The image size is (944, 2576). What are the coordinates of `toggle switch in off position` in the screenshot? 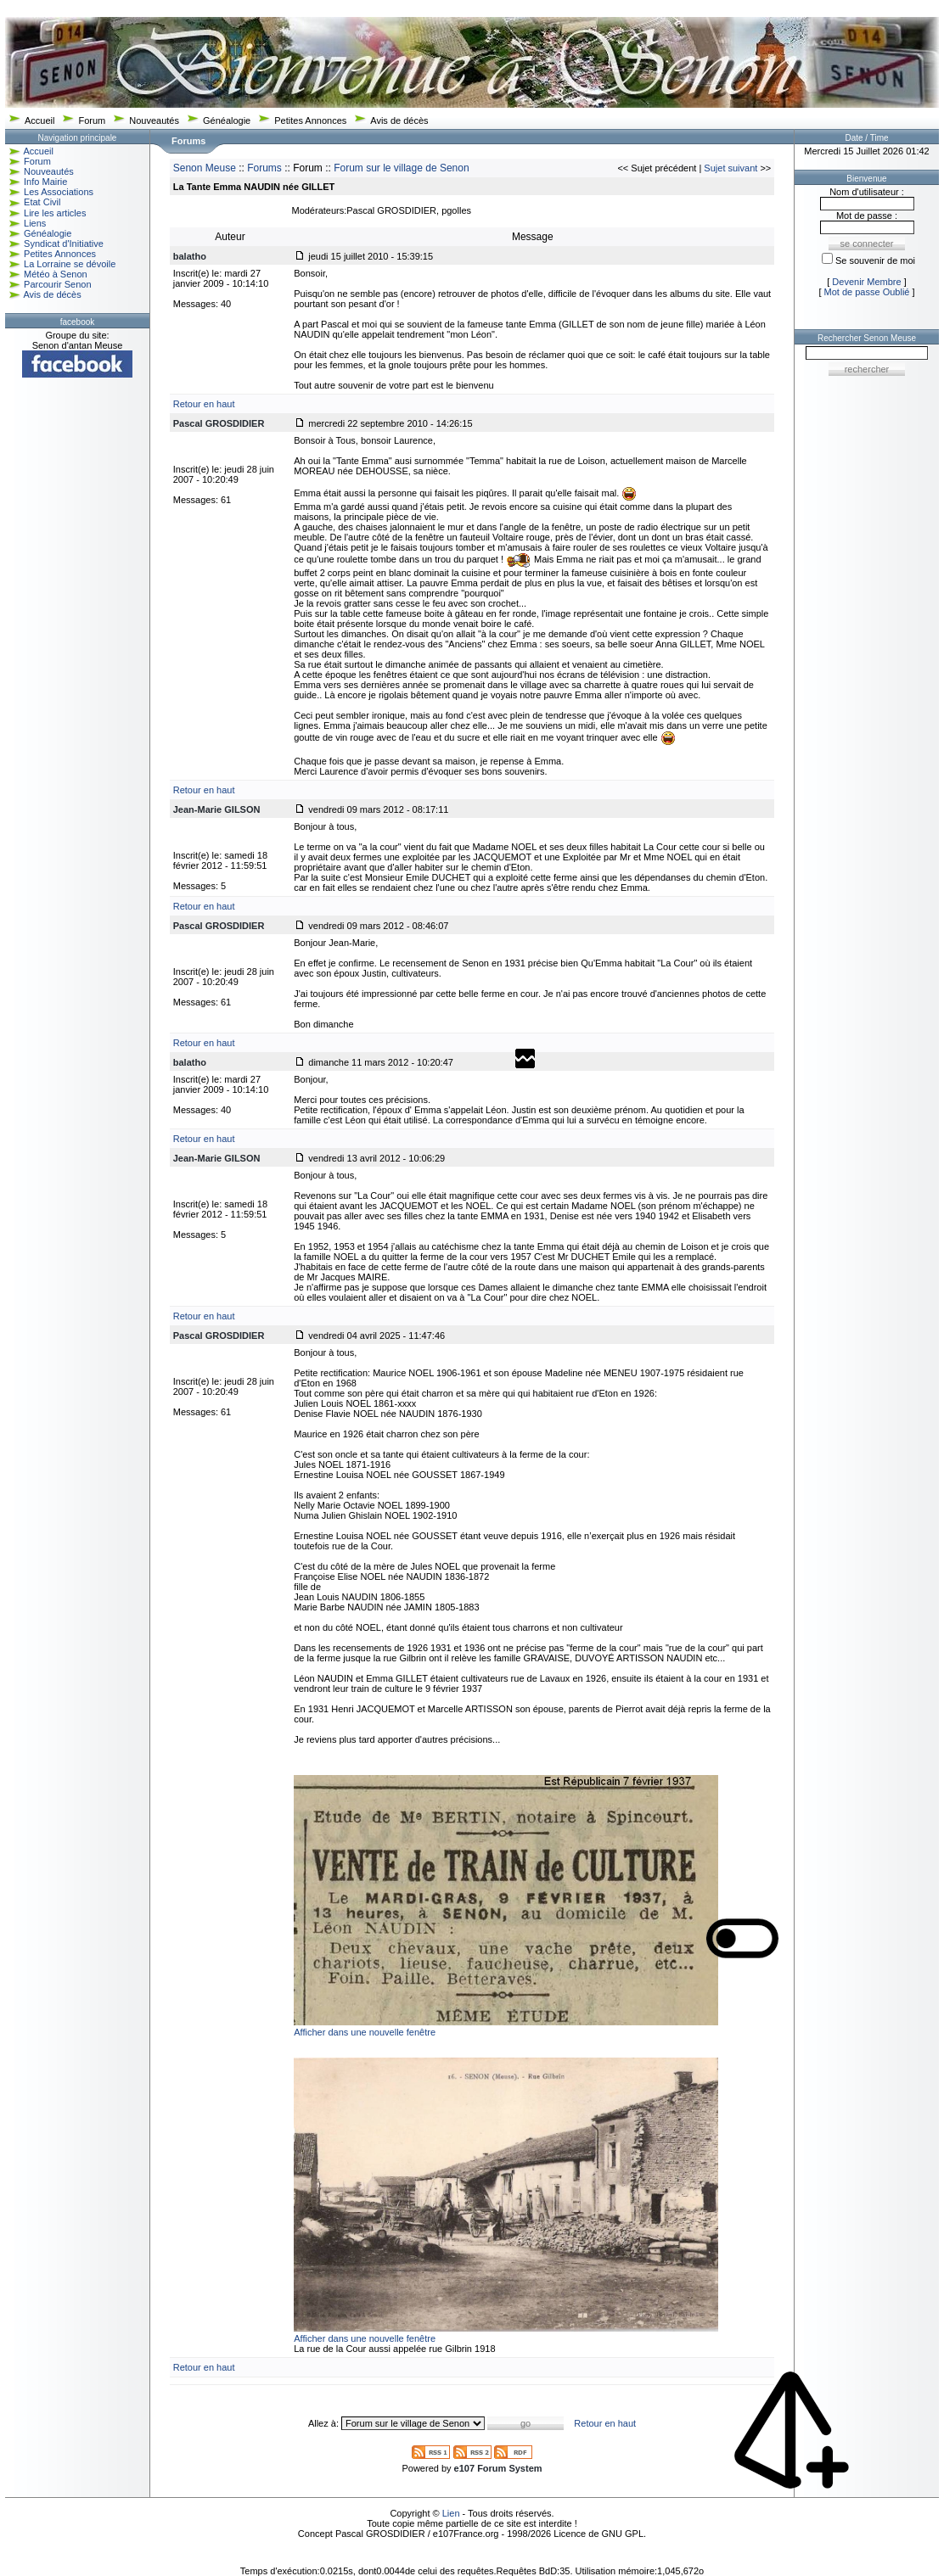 It's located at (742, 1938).